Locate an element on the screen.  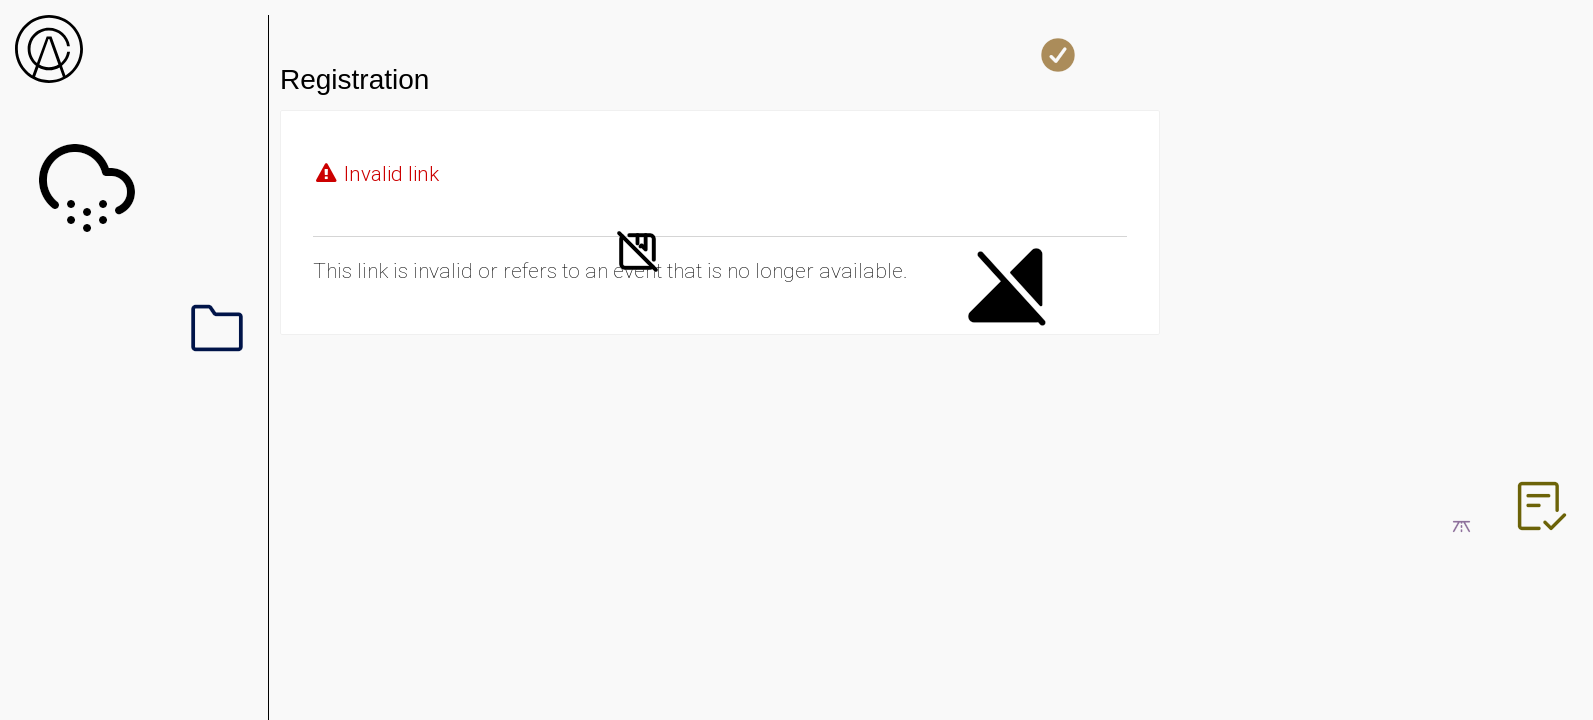
no cellular signal available is located at coordinates (1011, 288).